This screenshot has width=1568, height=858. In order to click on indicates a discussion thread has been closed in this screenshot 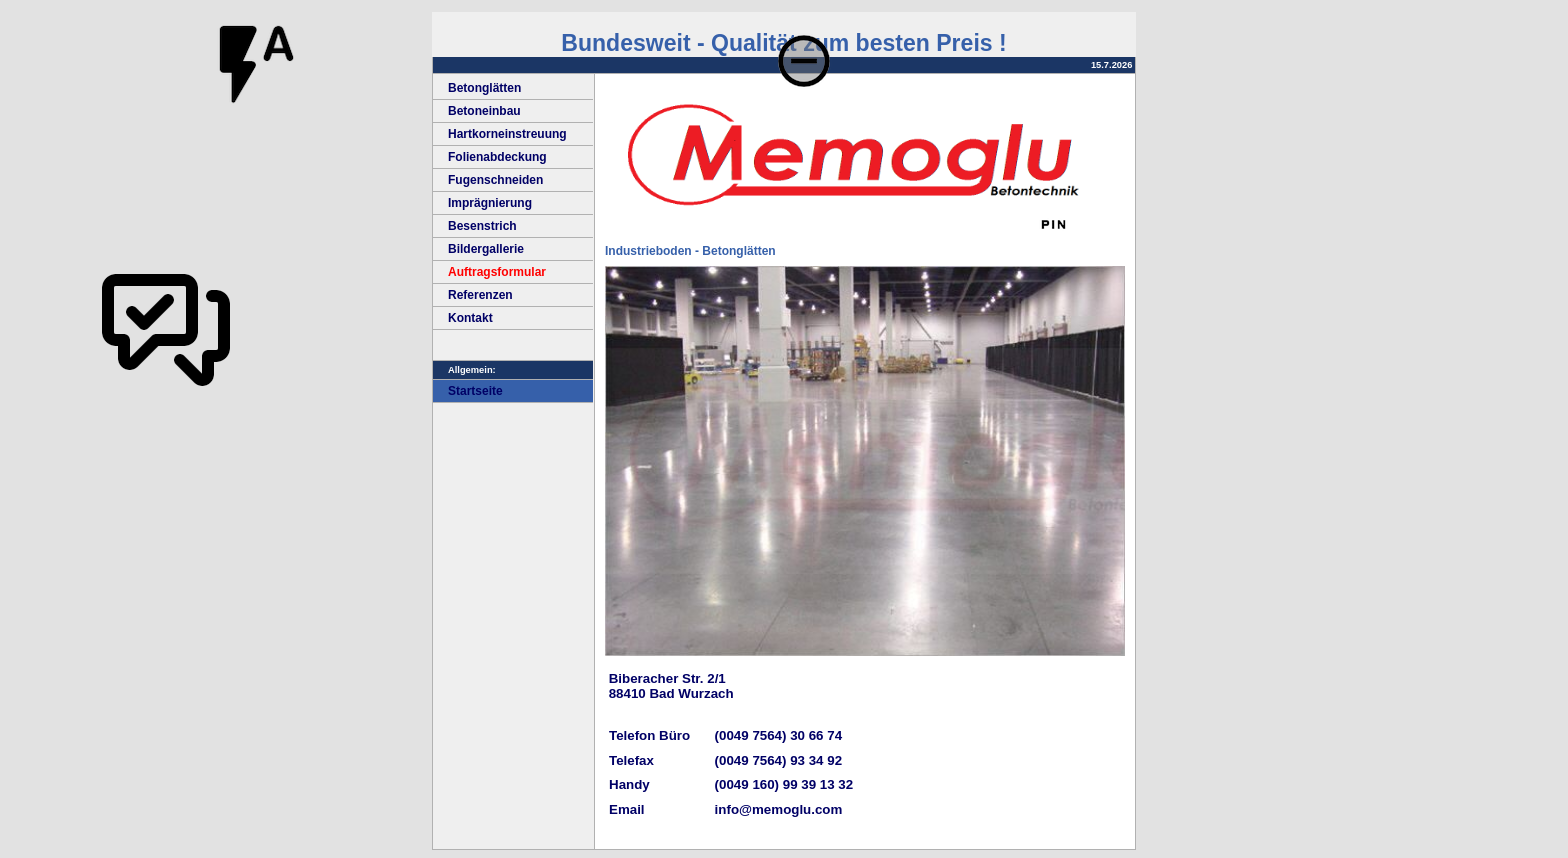, I will do `click(166, 330)`.